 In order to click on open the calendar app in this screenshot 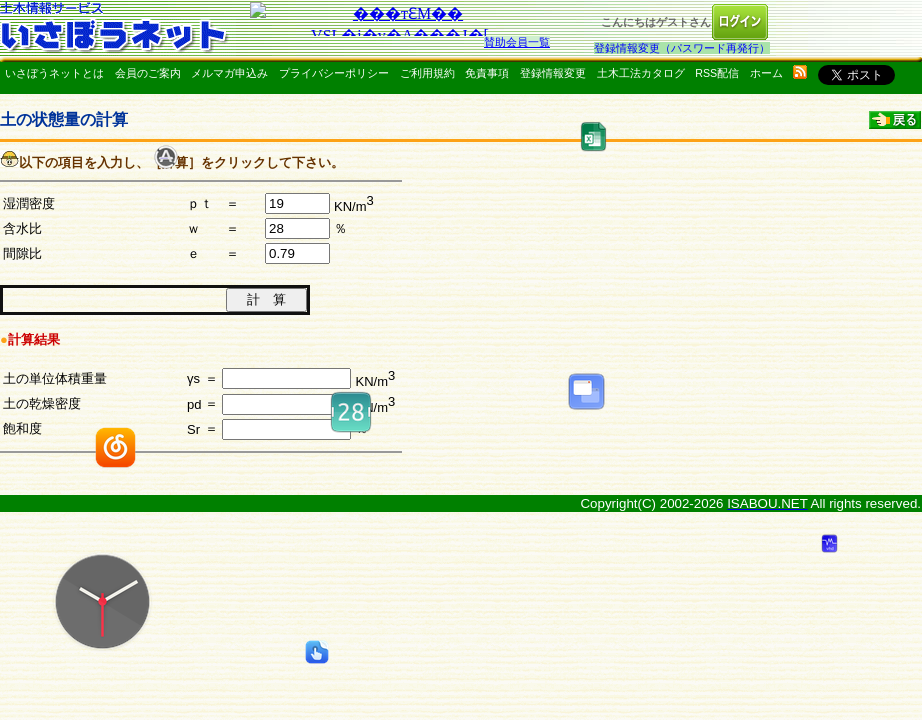, I will do `click(351, 412)`.